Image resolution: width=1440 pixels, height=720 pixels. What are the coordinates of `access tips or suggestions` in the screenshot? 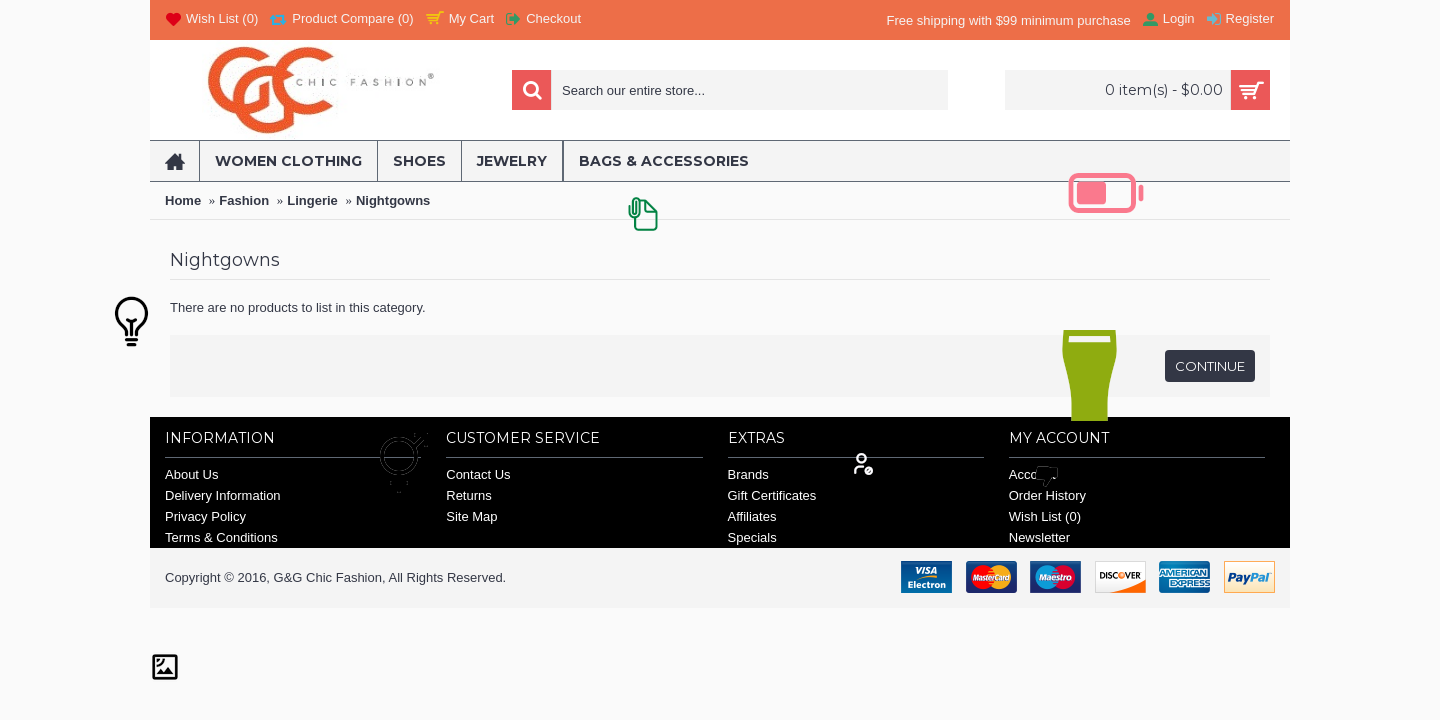 It's located at (131, 321).